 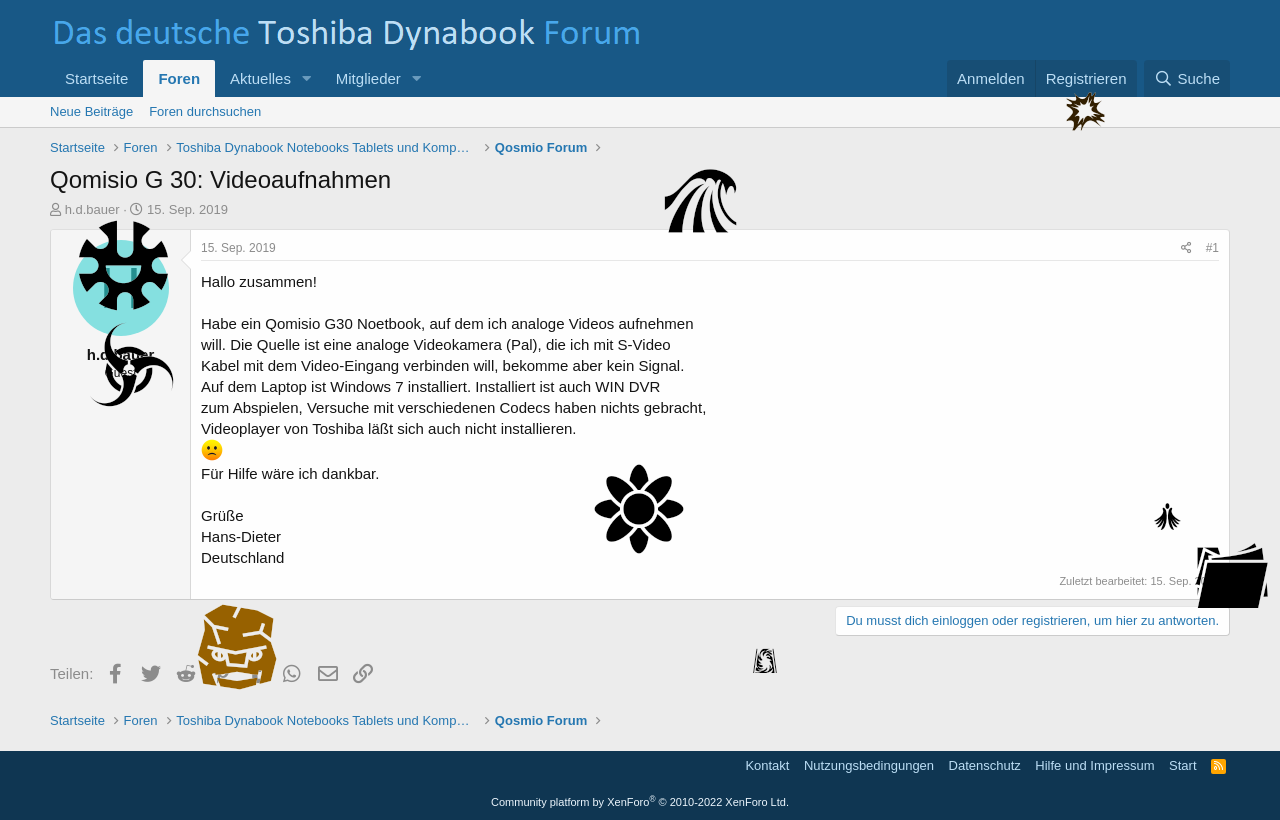 I want to click on folder containing multiple files or documents, so click(x=1231, y=576).